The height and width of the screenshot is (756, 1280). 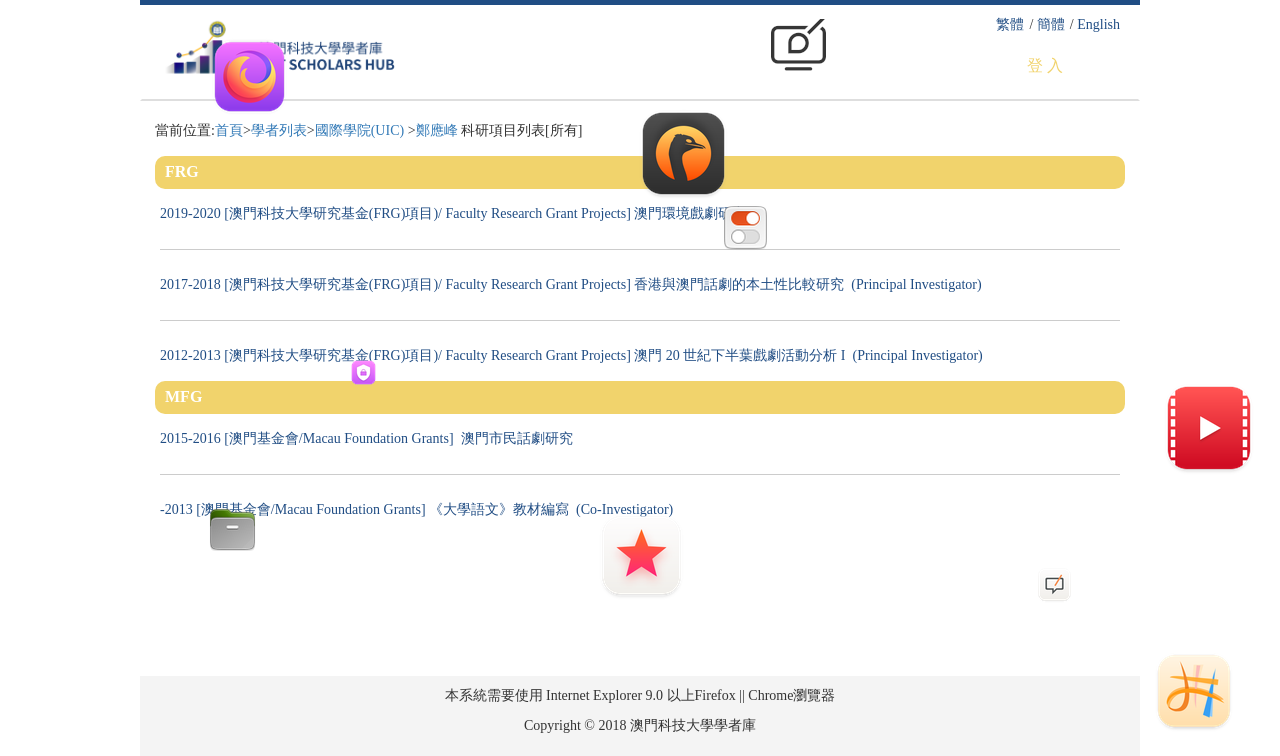 What do you see at coordinates (232, 529) in the screenshot?
I see `open the file manager` at bounding box center [232, 529].